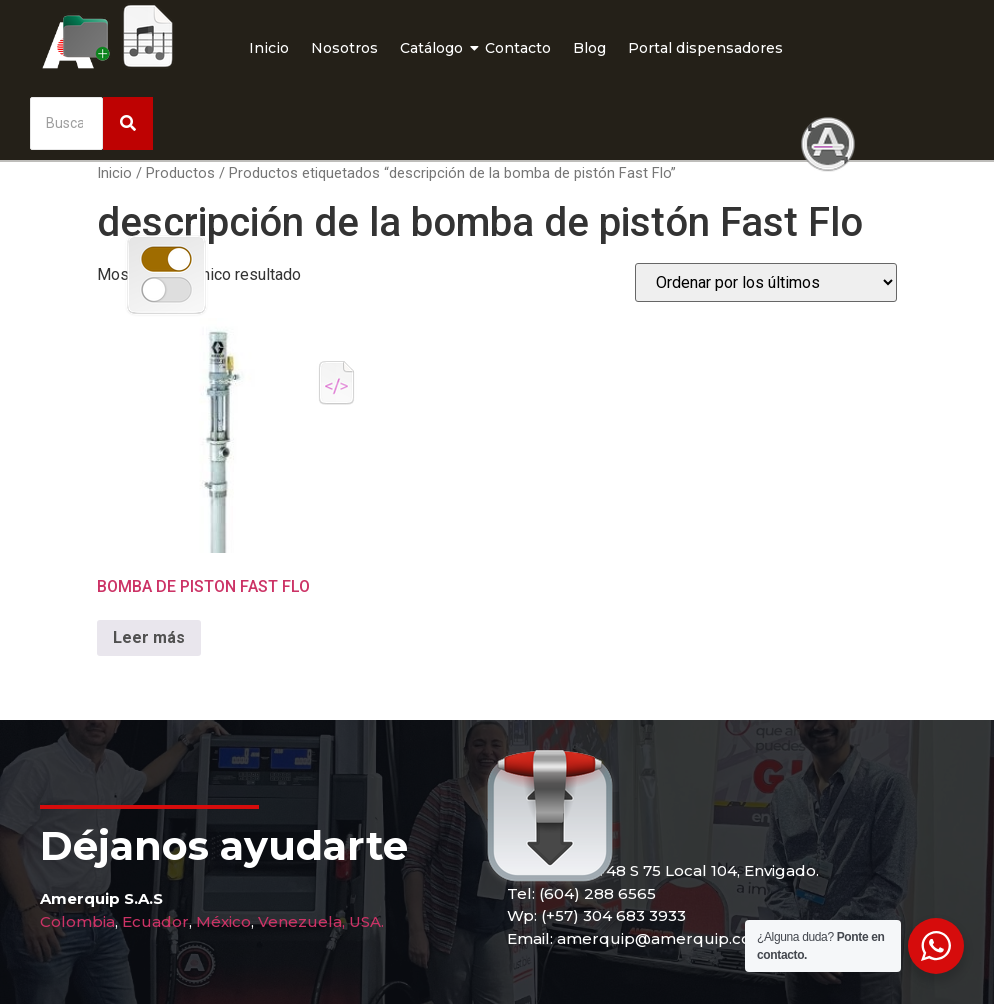  Describe the element at coordinates (166, 274) in the screenshot. I see `open desktop preferences or settings` at that location.